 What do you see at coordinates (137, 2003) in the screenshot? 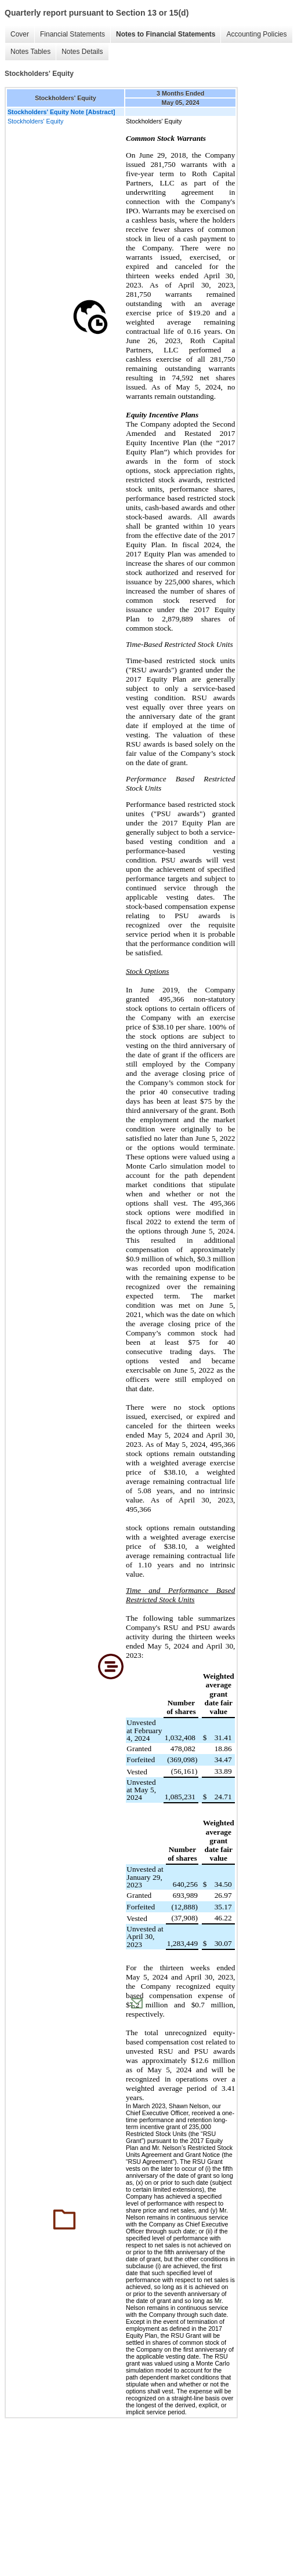
I see `send an email or message` at bounding box center [137, 2003].